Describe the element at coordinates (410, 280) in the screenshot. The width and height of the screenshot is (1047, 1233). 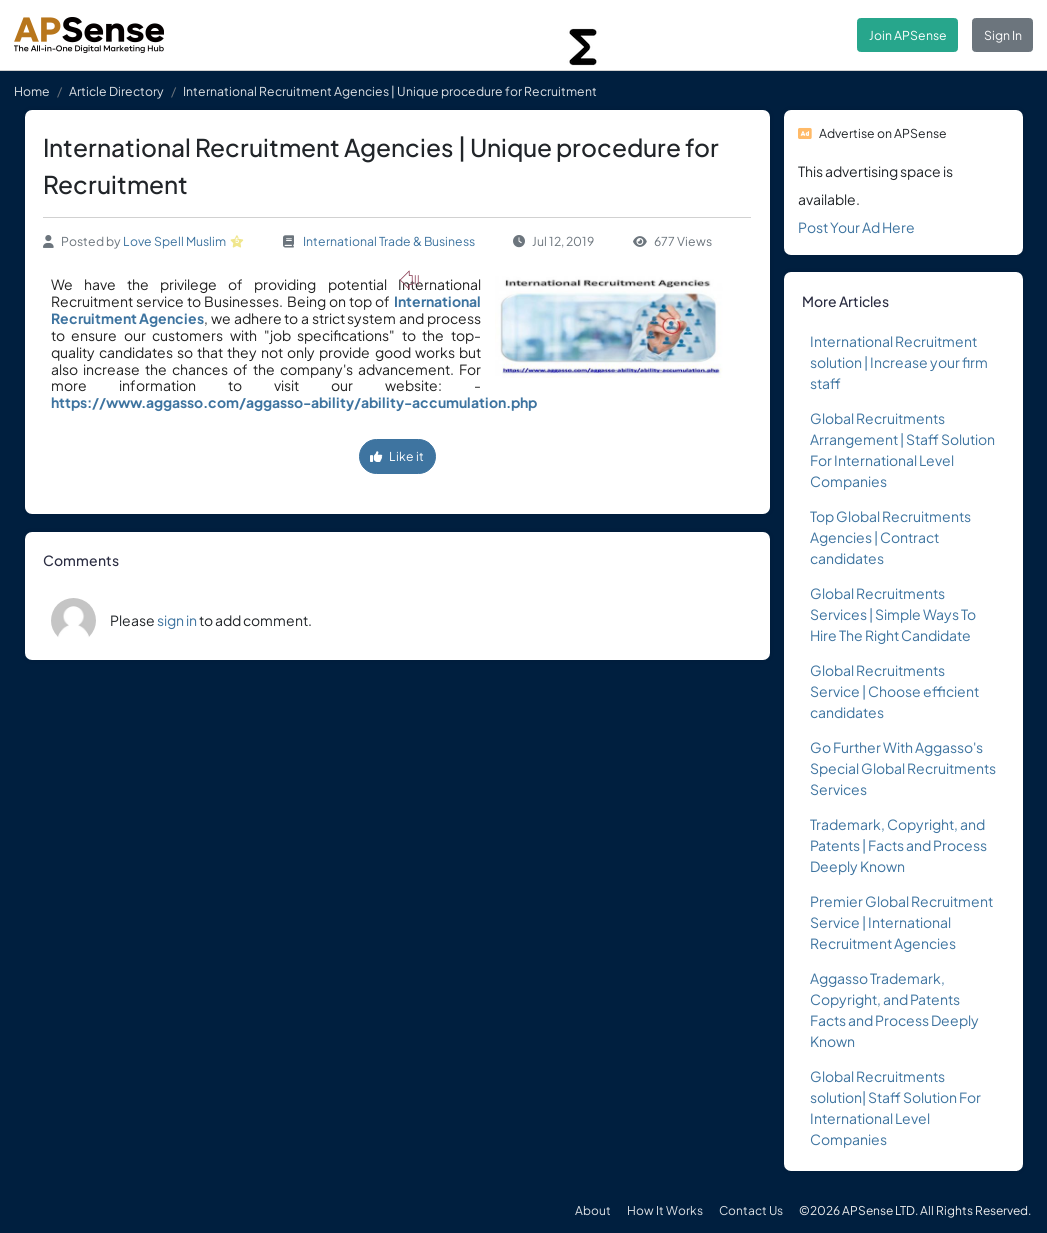
I see `skip to previous track or beginning` at that location.